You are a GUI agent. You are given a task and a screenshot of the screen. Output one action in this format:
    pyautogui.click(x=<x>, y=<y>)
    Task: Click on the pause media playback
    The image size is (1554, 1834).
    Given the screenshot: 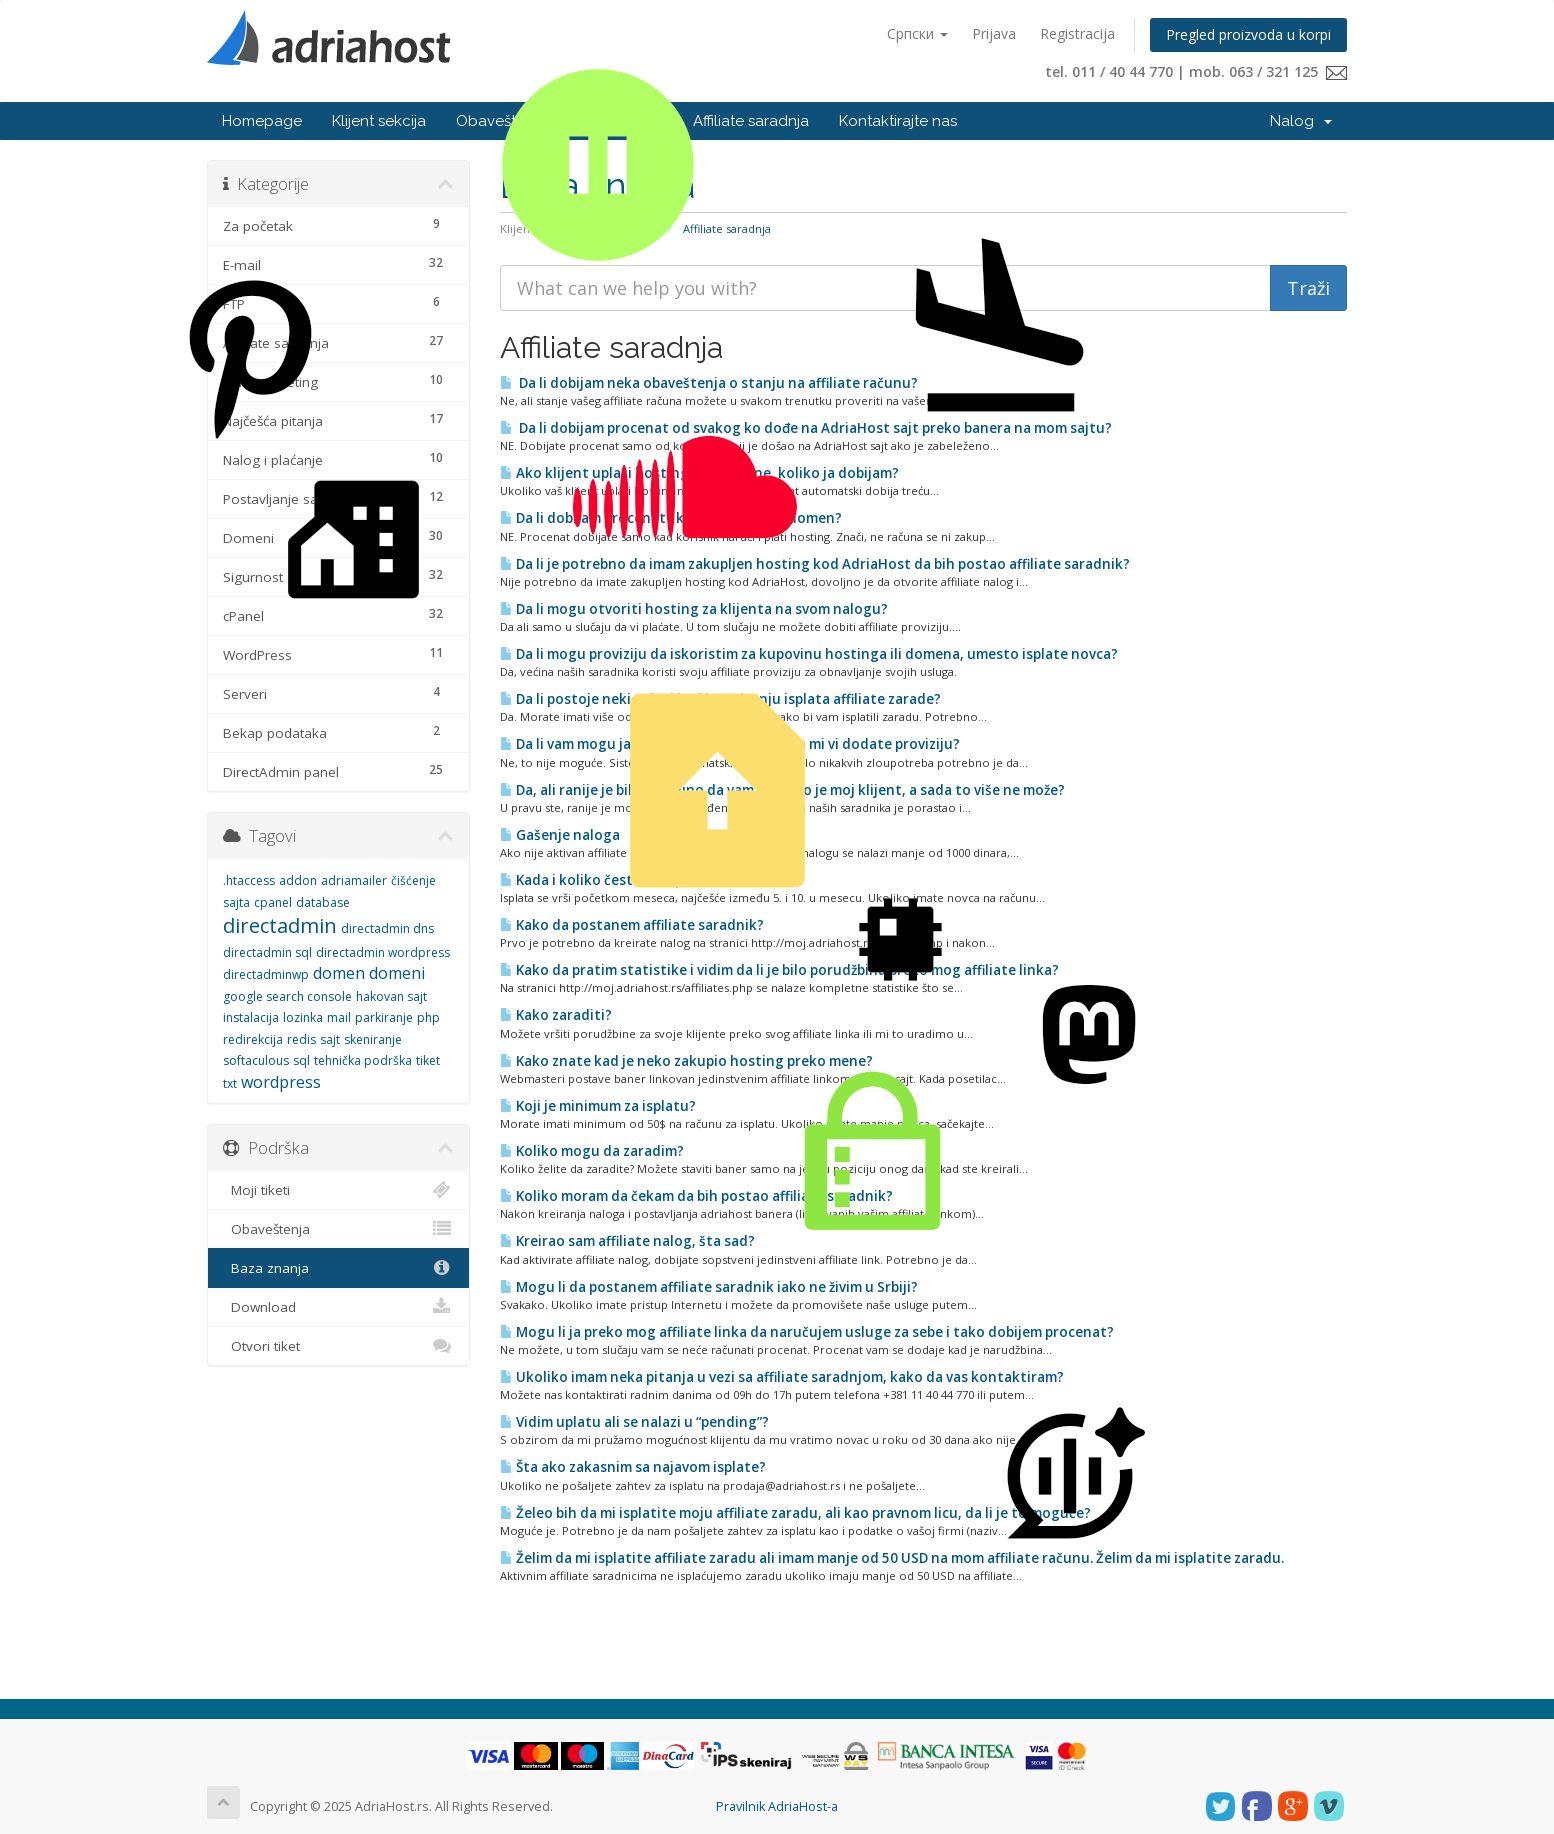 What is the action you would take?
    pyautogui.click(x=598, y=165)
    